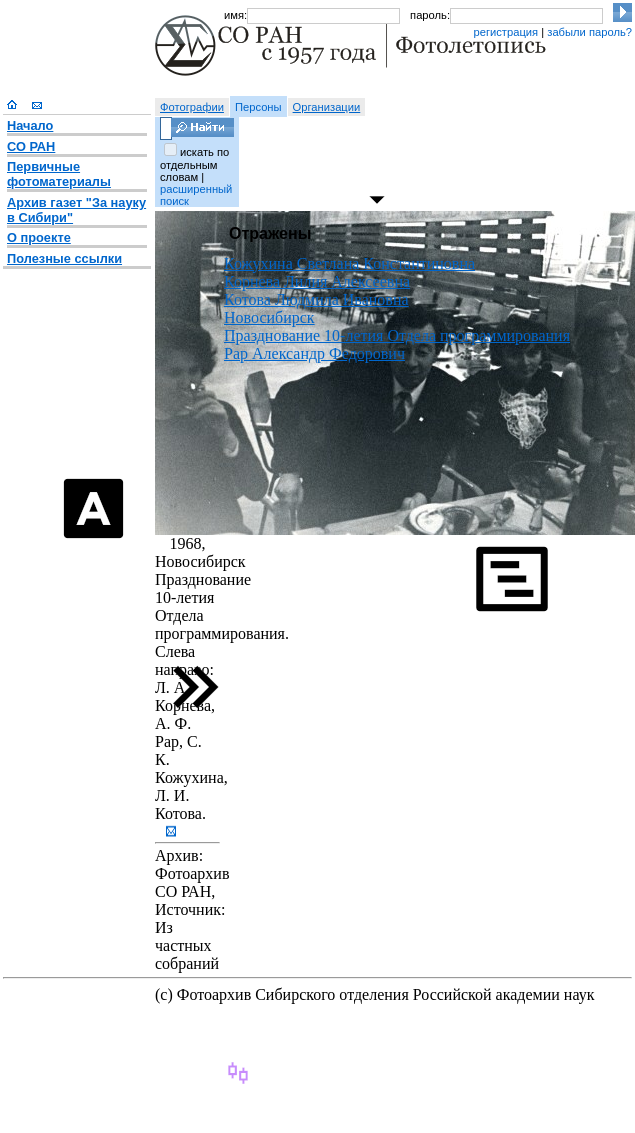 This screenshot has height=1133, width=635. Describe the element at coordinates (512, 579) in the screenshot. I see `switch to timeline view` at that location.